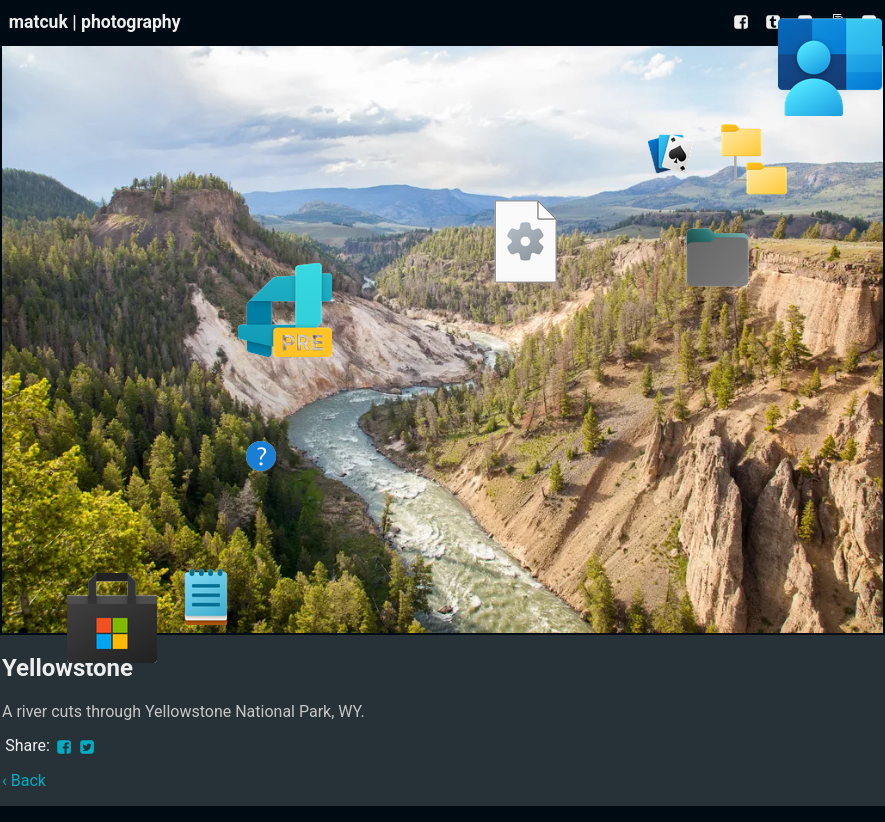 The width and height of the screenshot is (885, 822). Describe the element at coordinates (112, 618) in the screenshot. I see `open the Microsoft Store app` at that location.